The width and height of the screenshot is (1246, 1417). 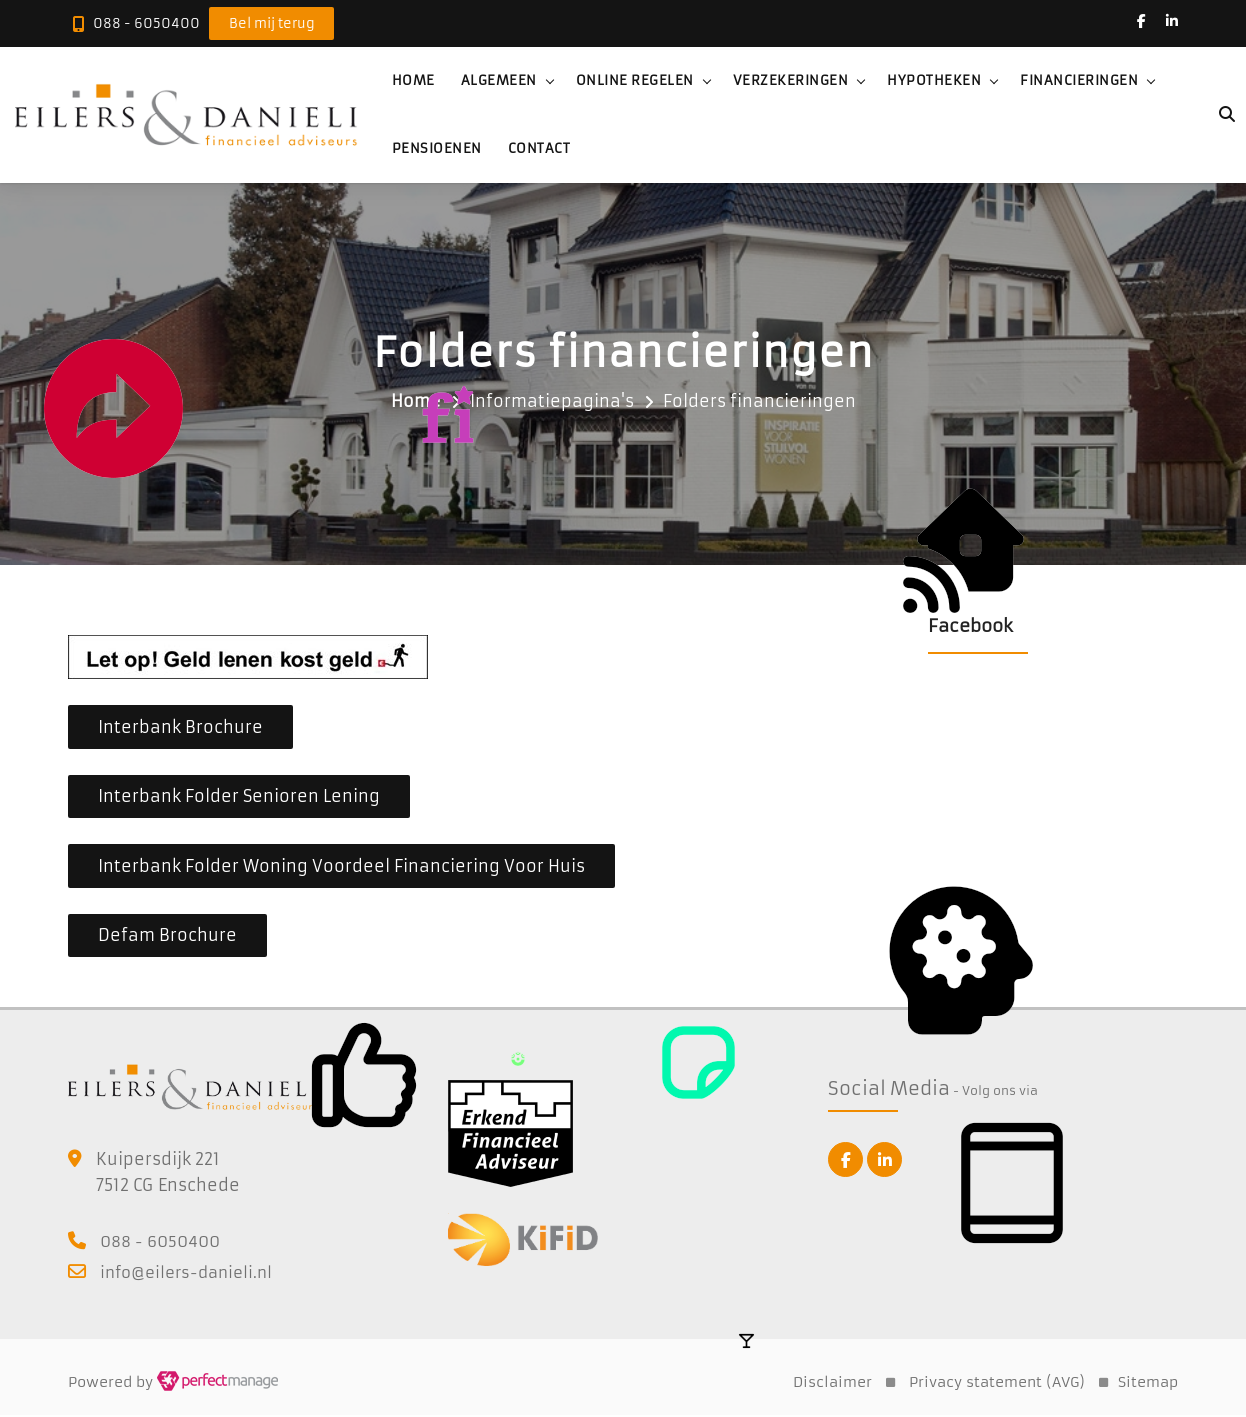 I want to click on indicates a mental health or neurological condition, so click(x=963, y=960).